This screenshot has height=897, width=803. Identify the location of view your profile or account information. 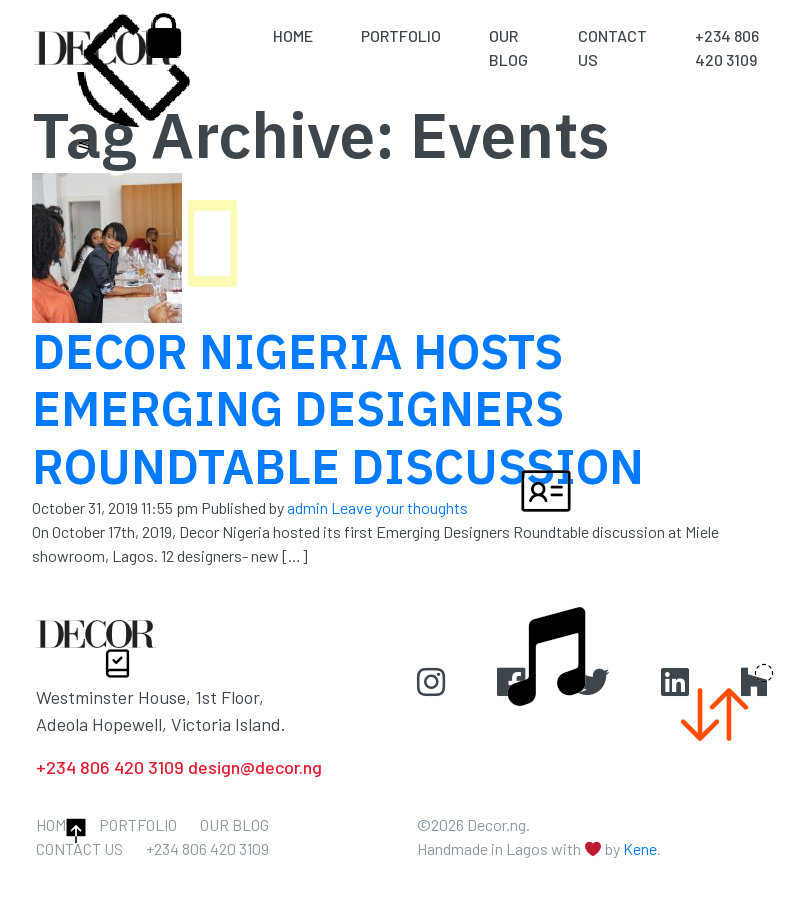
(546, 491).